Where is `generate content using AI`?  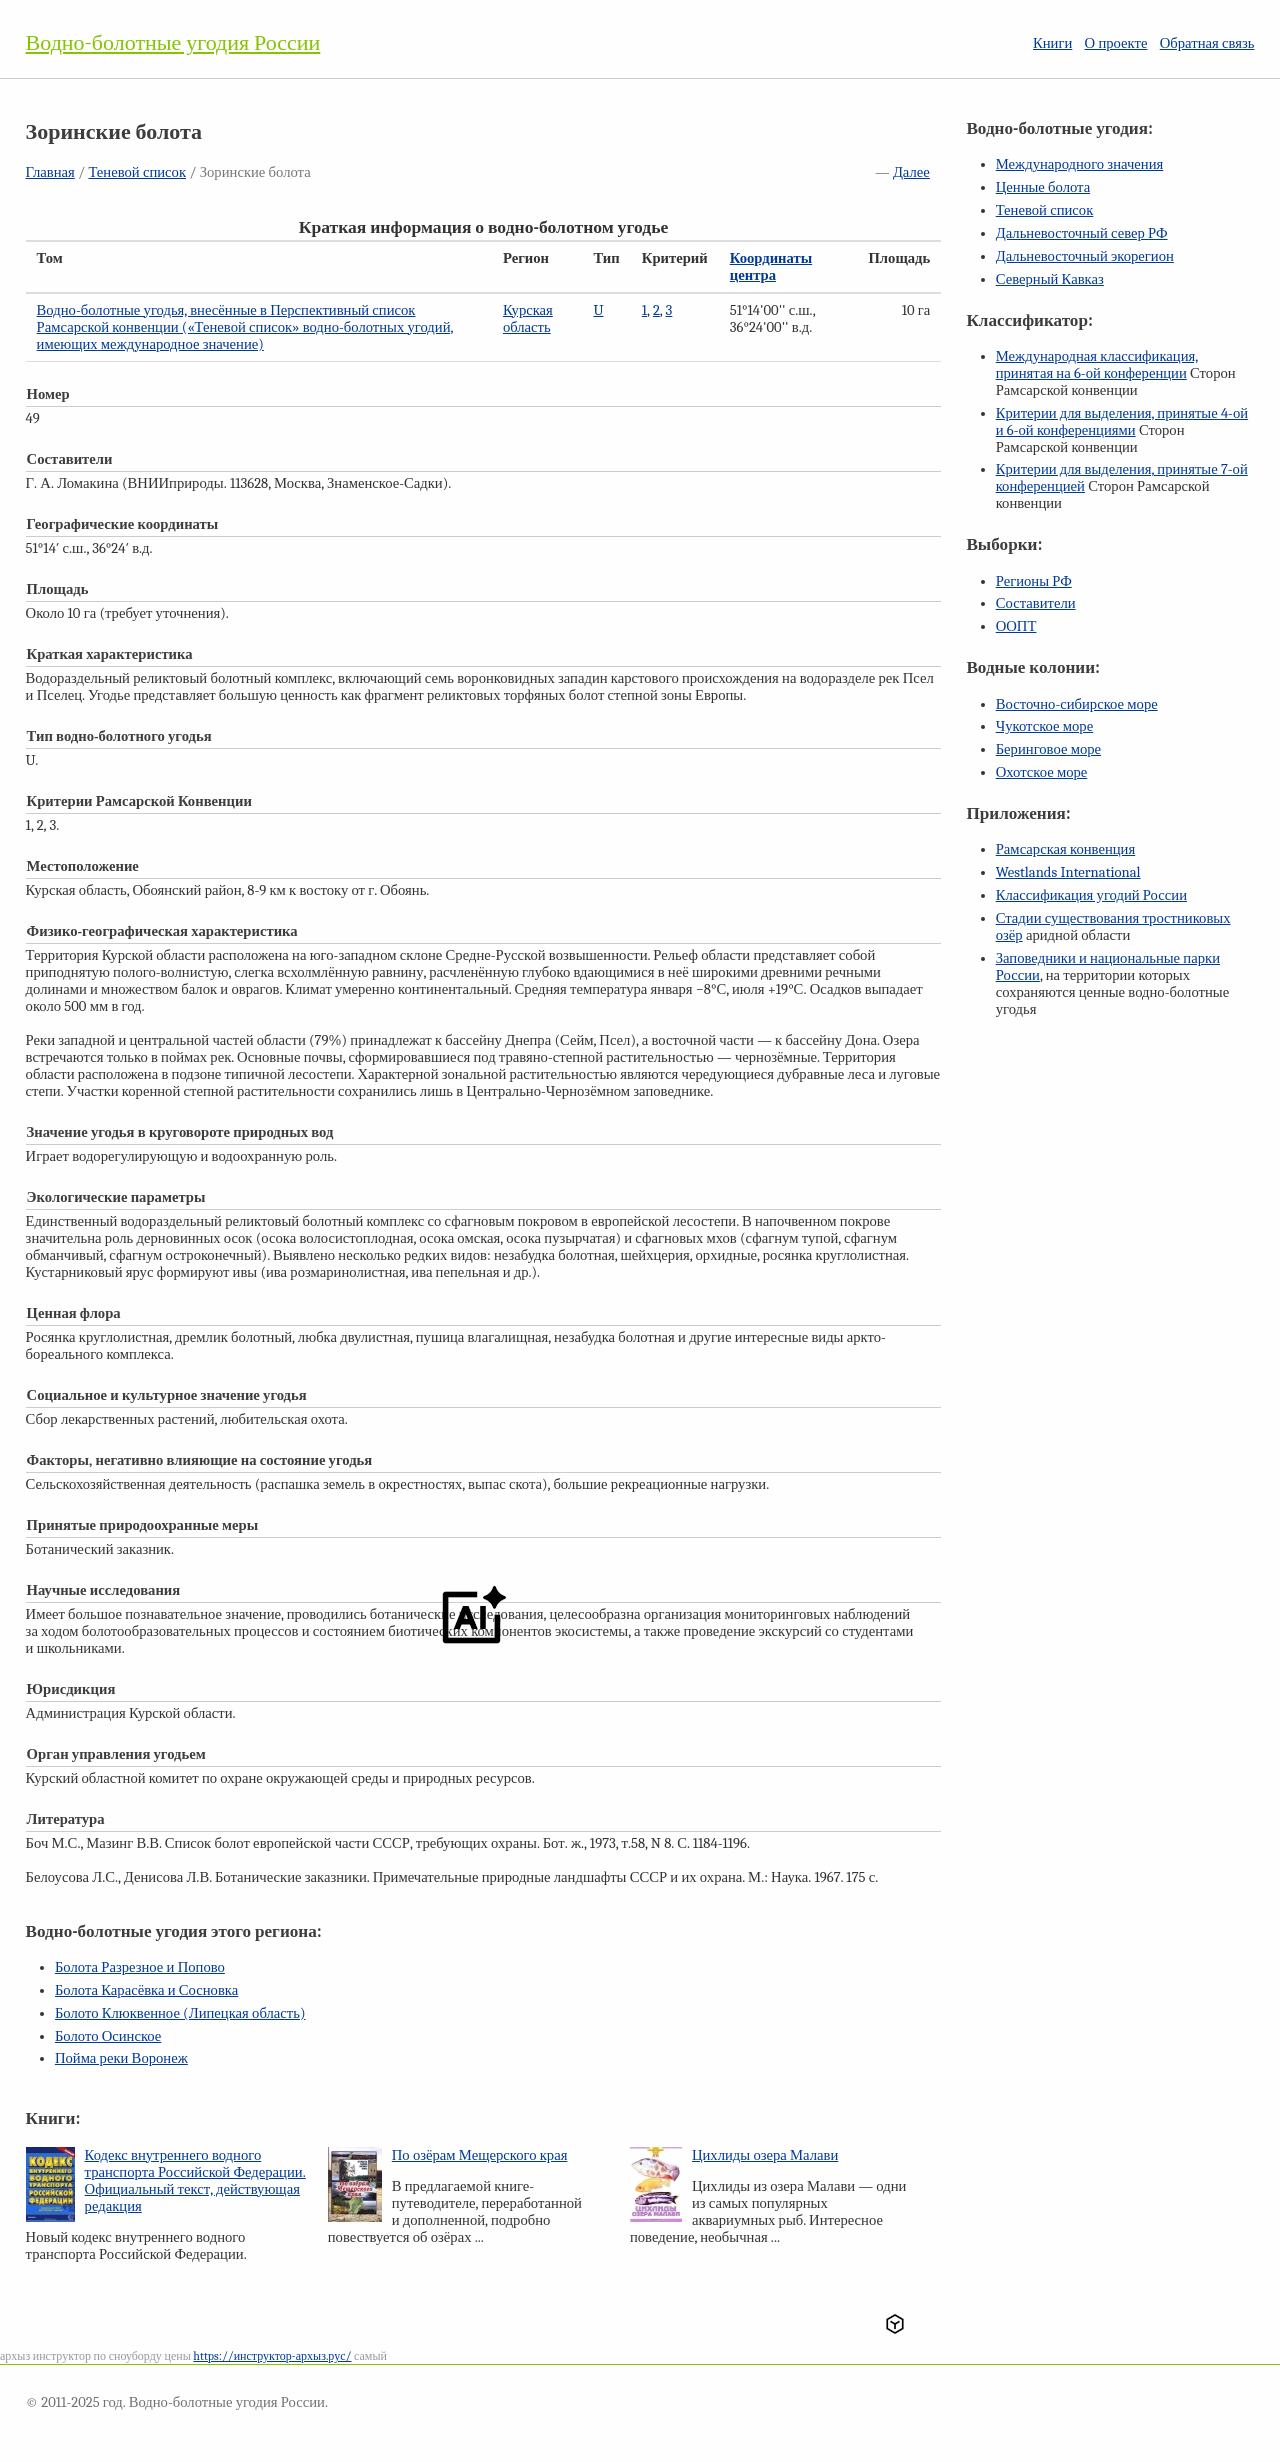 generate content using AI is located at coordinates (471, 1617).